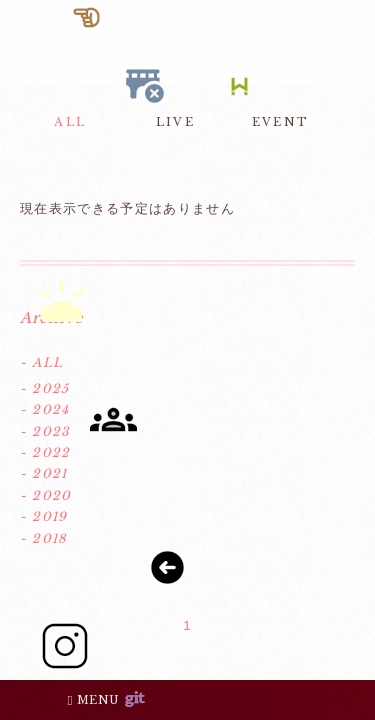  Describe the element at coordinates (65, 646) in the screenshot. I see `open Instagram app` at that location.